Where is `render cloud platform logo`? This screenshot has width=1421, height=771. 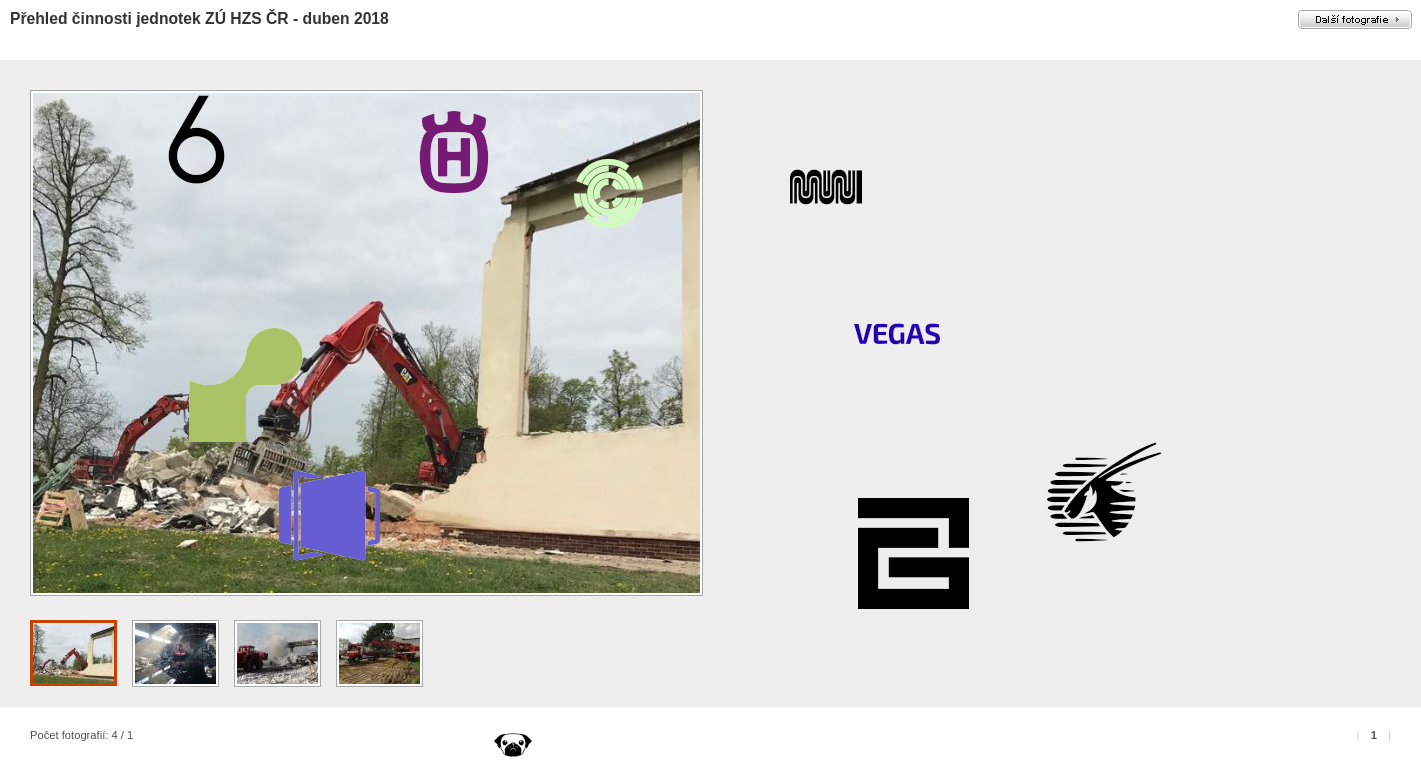 render cloud platform logo is located at coordinates (246, 385).